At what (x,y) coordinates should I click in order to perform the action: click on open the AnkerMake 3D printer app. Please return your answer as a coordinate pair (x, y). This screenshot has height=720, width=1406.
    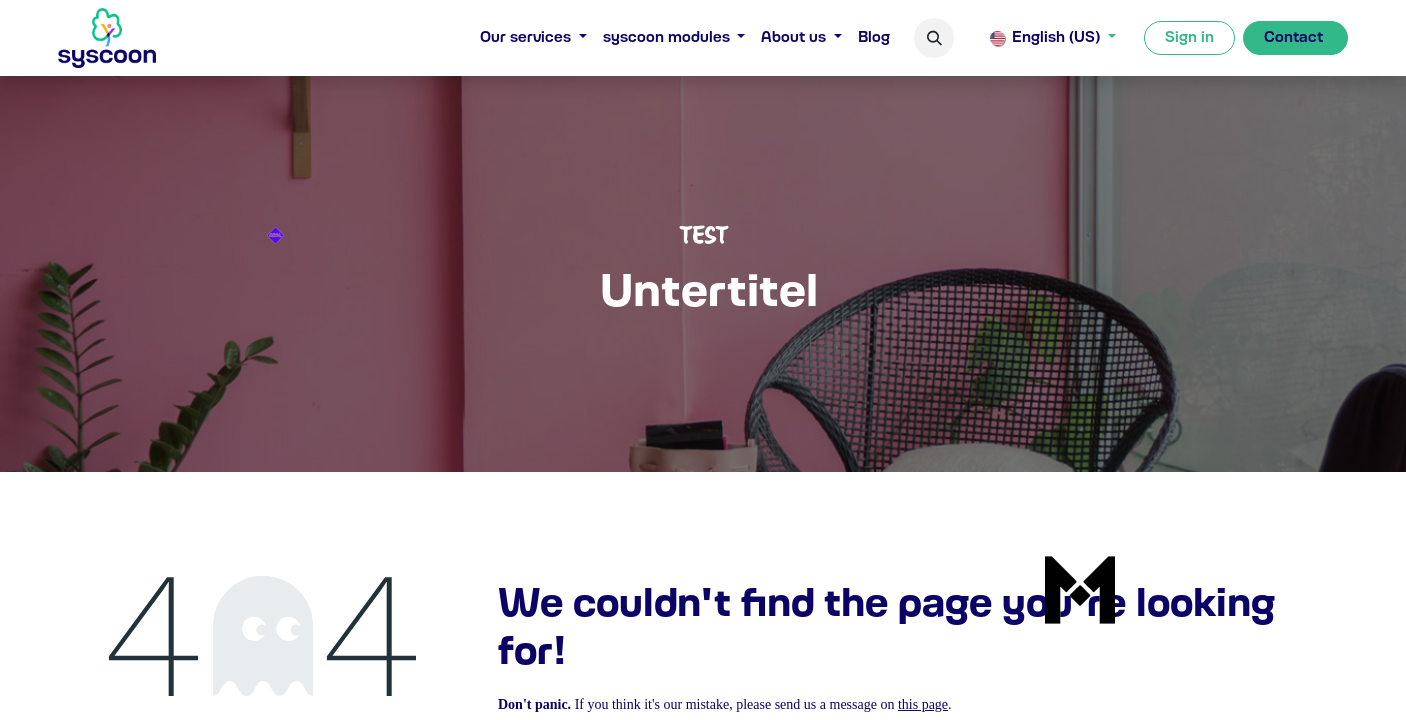
    Looking at the image, I should click on (1080, 590).